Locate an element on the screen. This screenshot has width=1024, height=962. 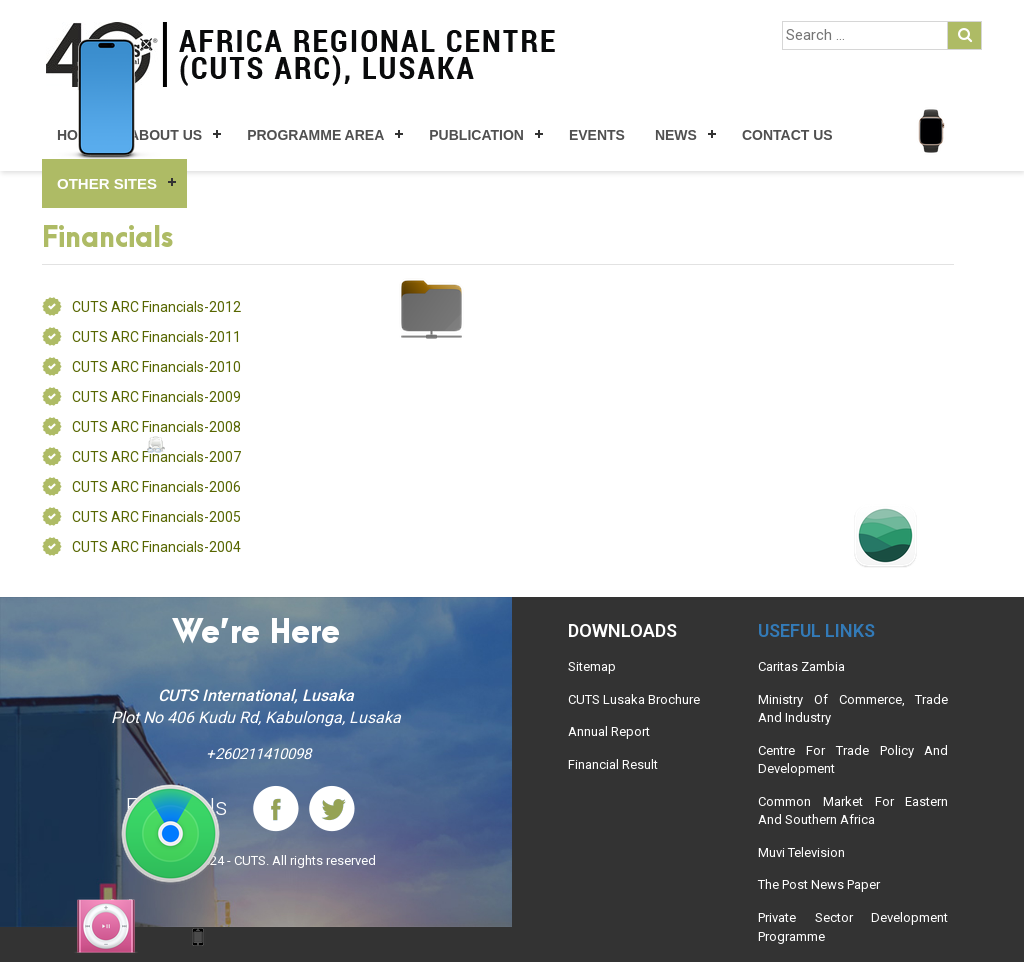
access a remote or network folder is located at coordinates (431, 308).